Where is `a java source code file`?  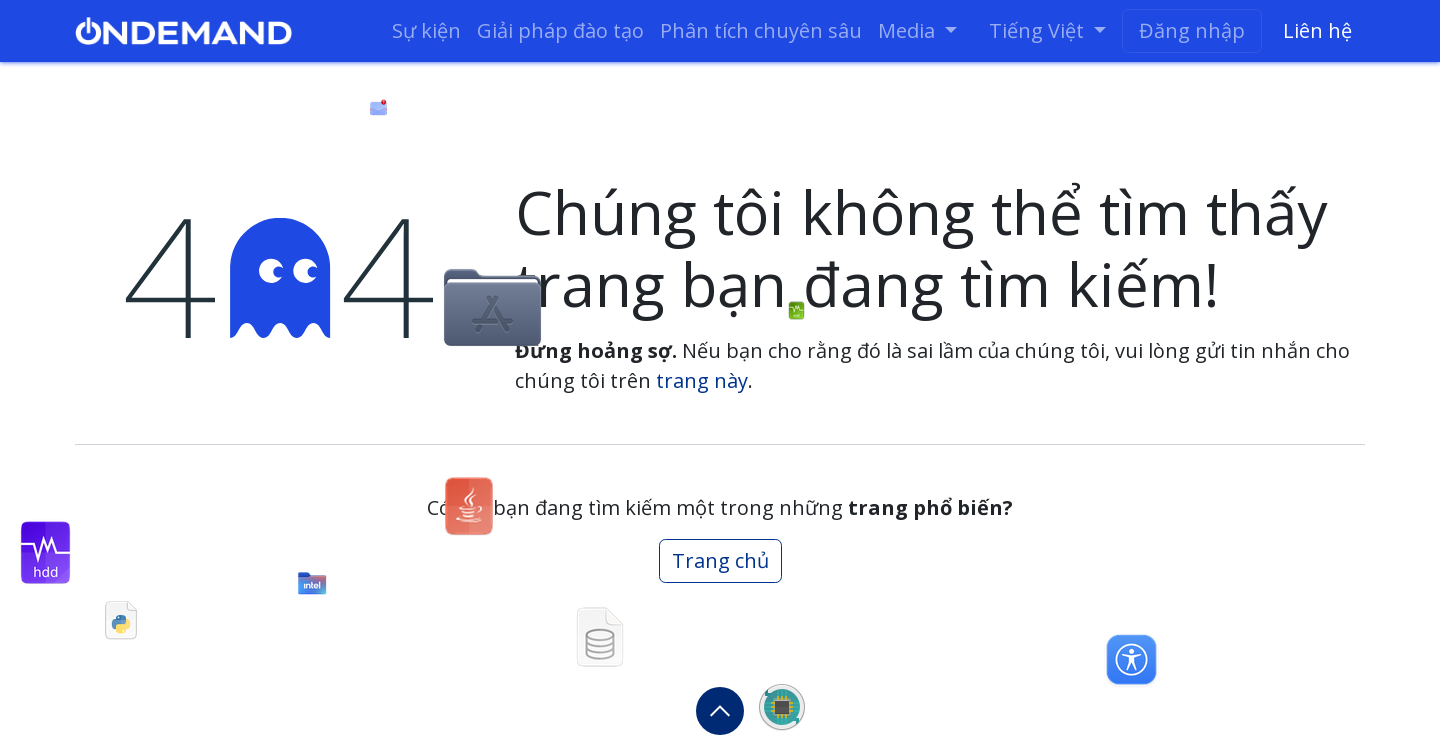
a java source code file is located at coordinates (469, 506).